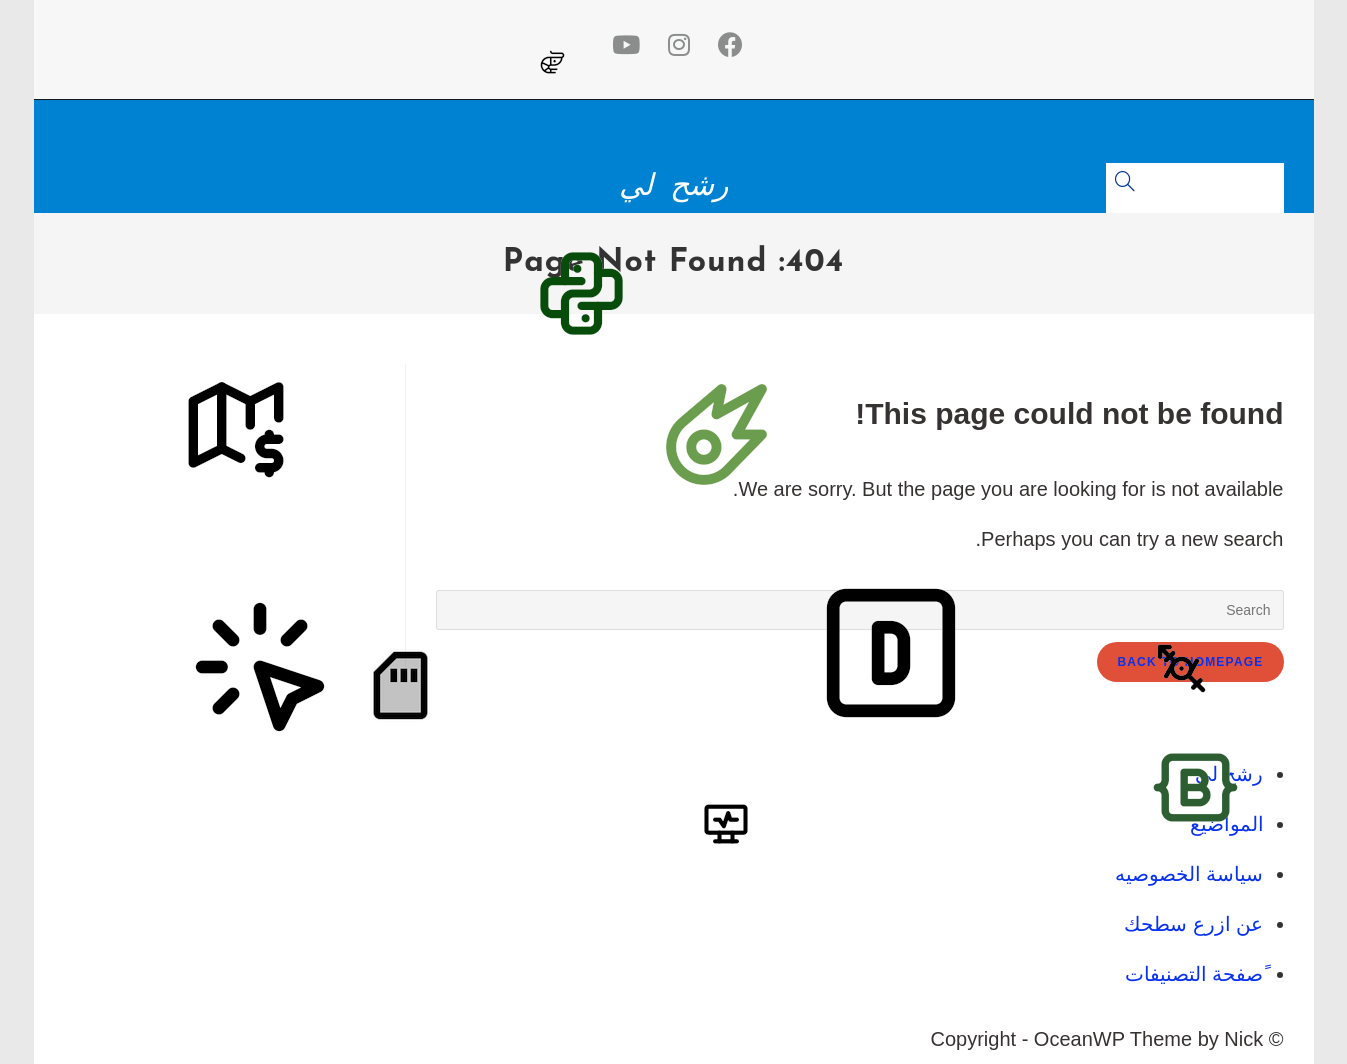 The height and width of the screenshot is (1064, 1347). I want to click on indicates a "D" grade or rating, so click(891, 653).